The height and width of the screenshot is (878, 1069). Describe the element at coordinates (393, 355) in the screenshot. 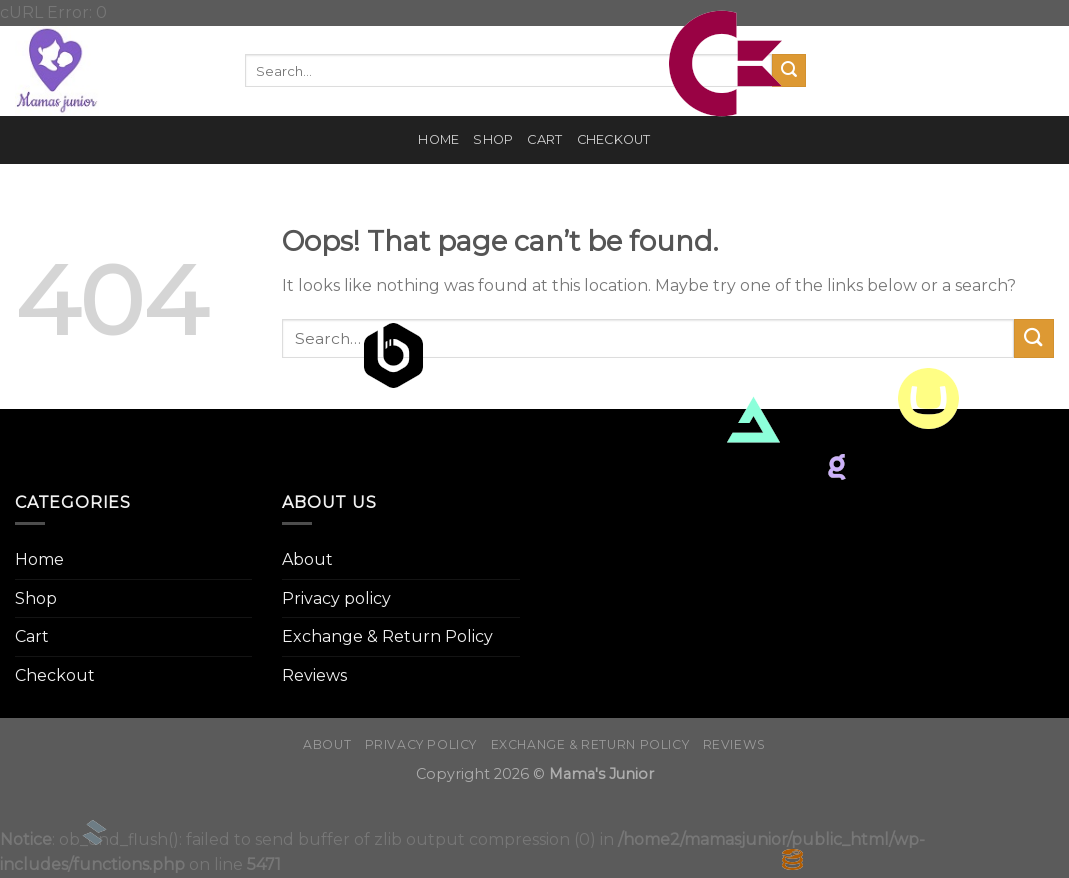

I see `open beekeeper studio database management app` at that location.